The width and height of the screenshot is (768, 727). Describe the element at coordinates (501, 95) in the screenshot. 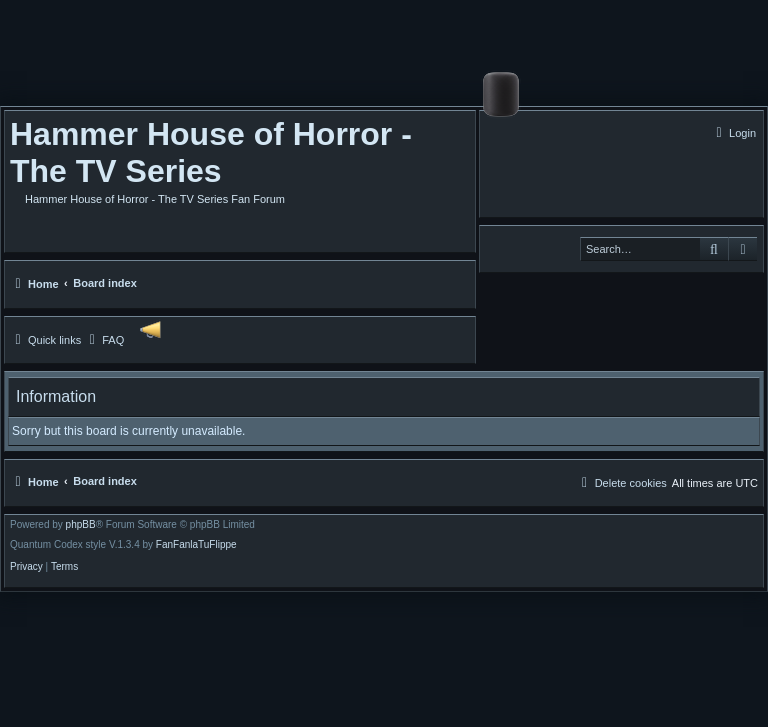

I see `apple homepod smart speaker device` at that location.